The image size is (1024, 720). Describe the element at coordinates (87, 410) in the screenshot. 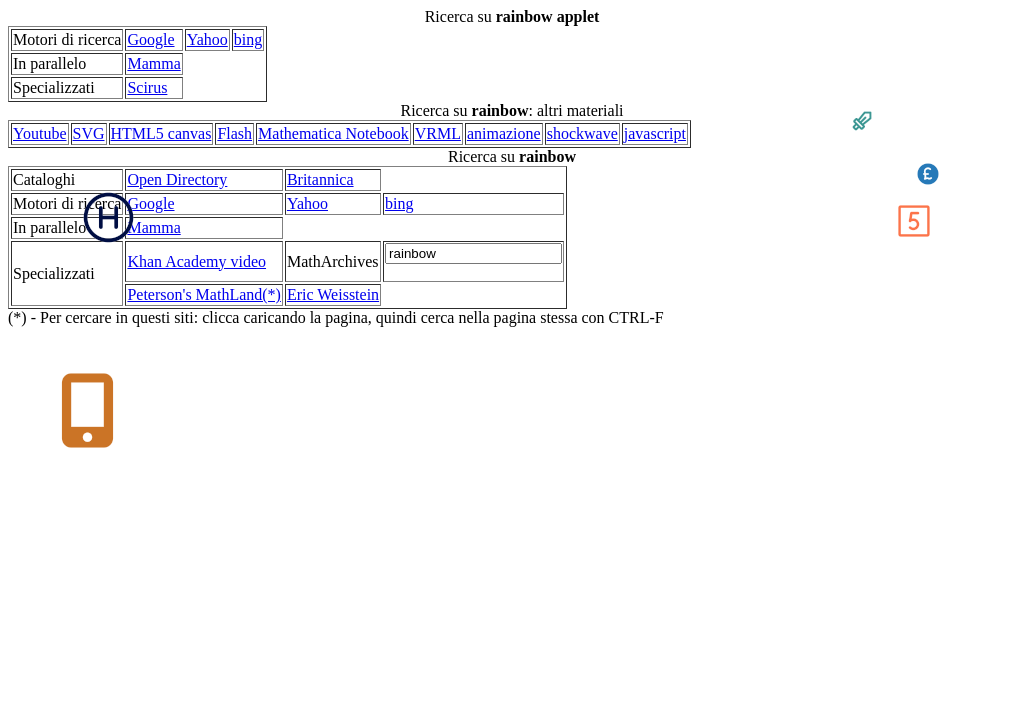

I see `access mobile device settings` at that location.